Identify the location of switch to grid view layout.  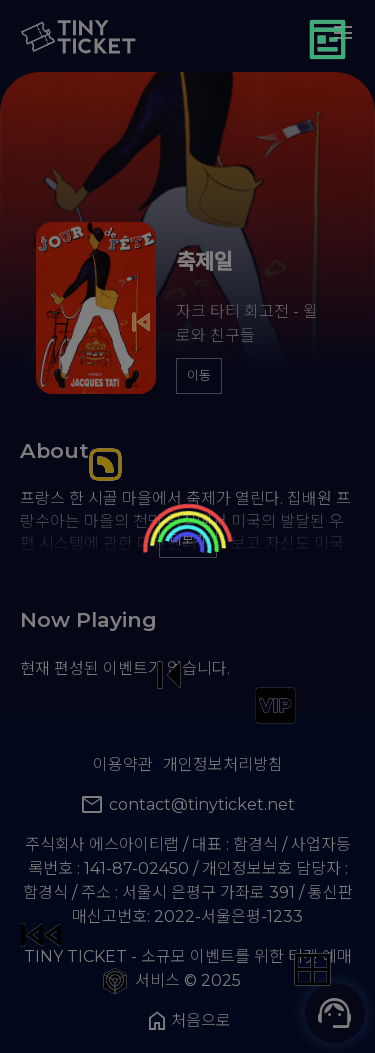
(312, 969).